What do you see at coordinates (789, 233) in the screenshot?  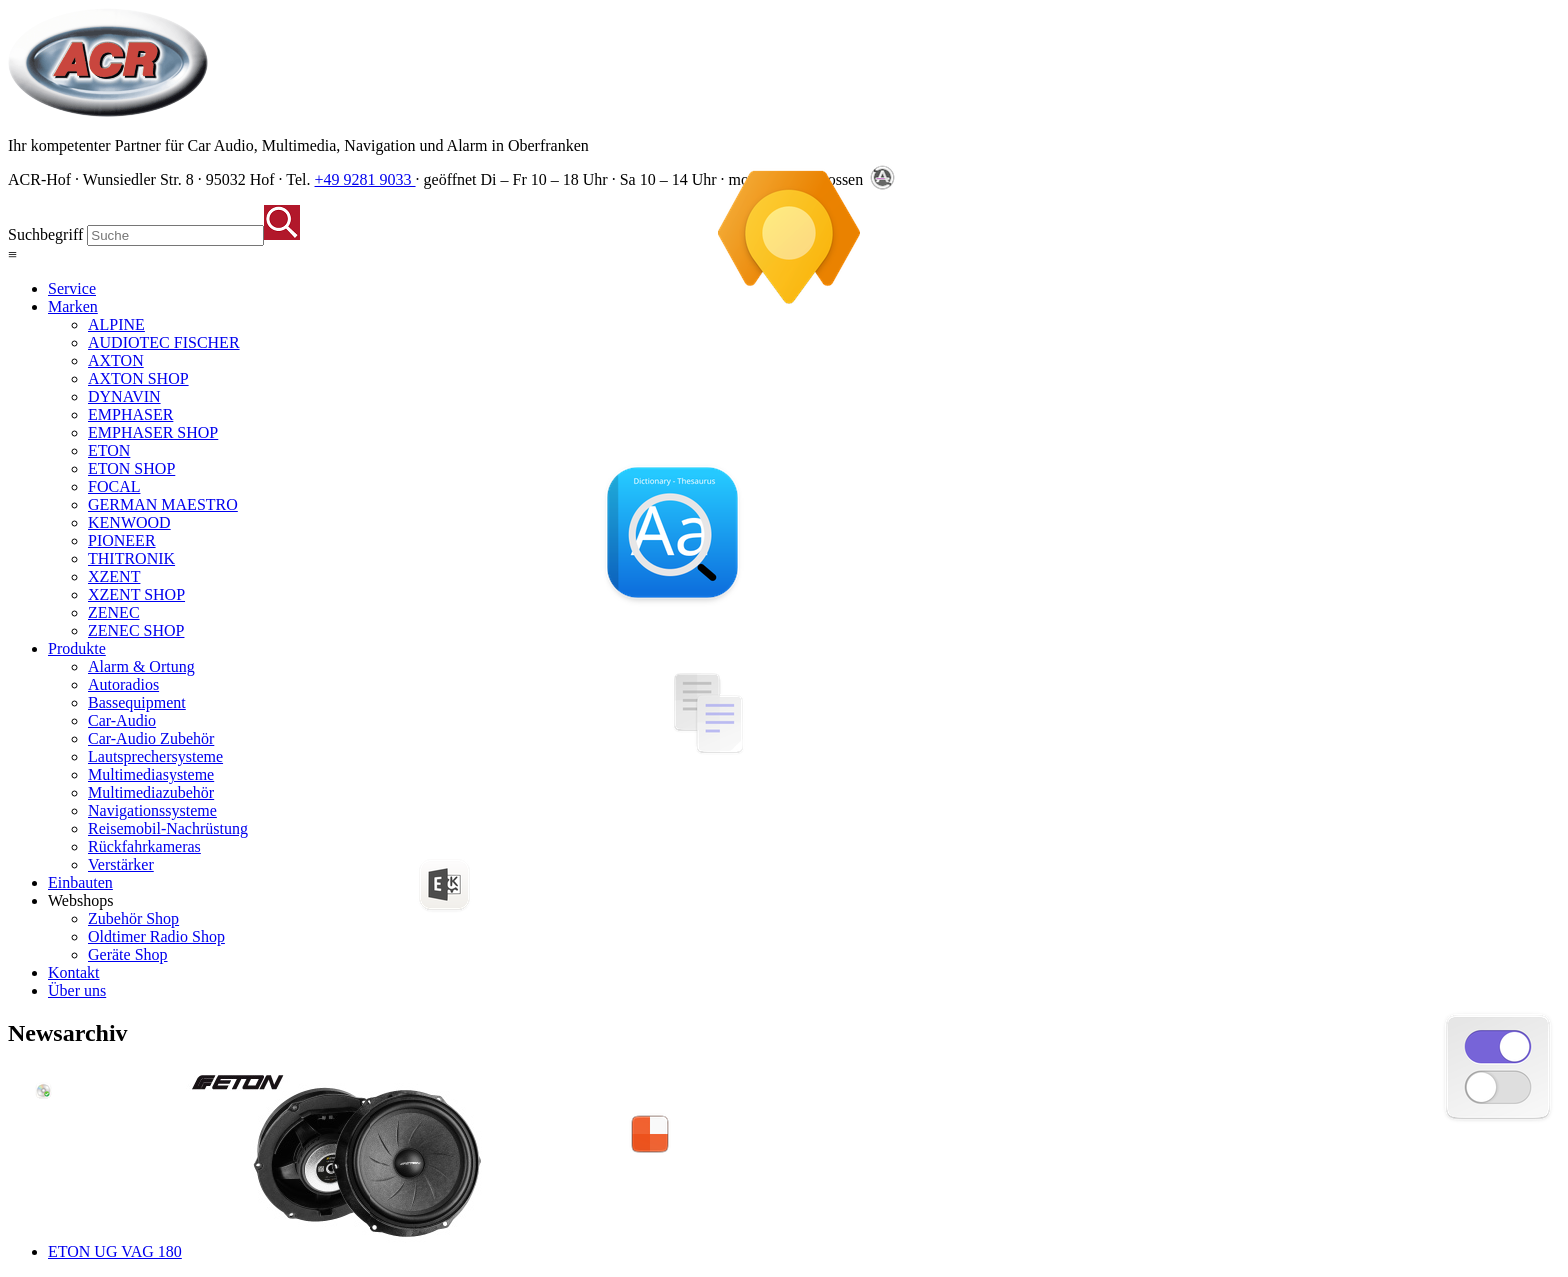 I see `open field service management app` at bounding box center [789, 233].